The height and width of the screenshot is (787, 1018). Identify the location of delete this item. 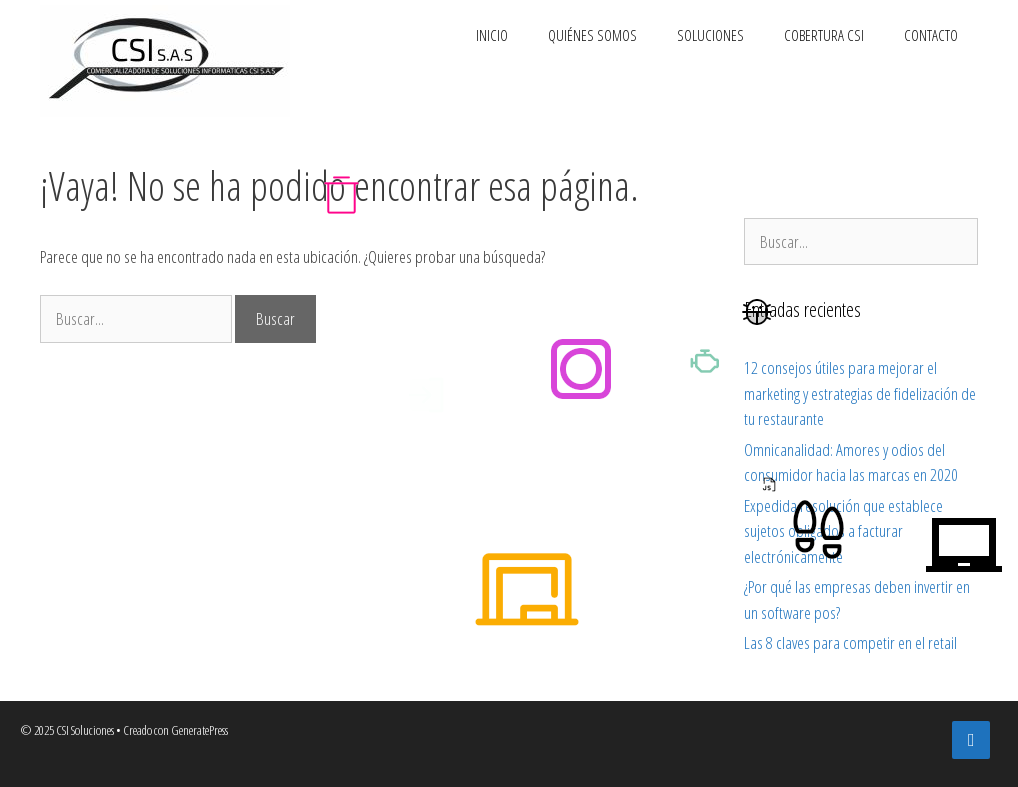
(341, 196).